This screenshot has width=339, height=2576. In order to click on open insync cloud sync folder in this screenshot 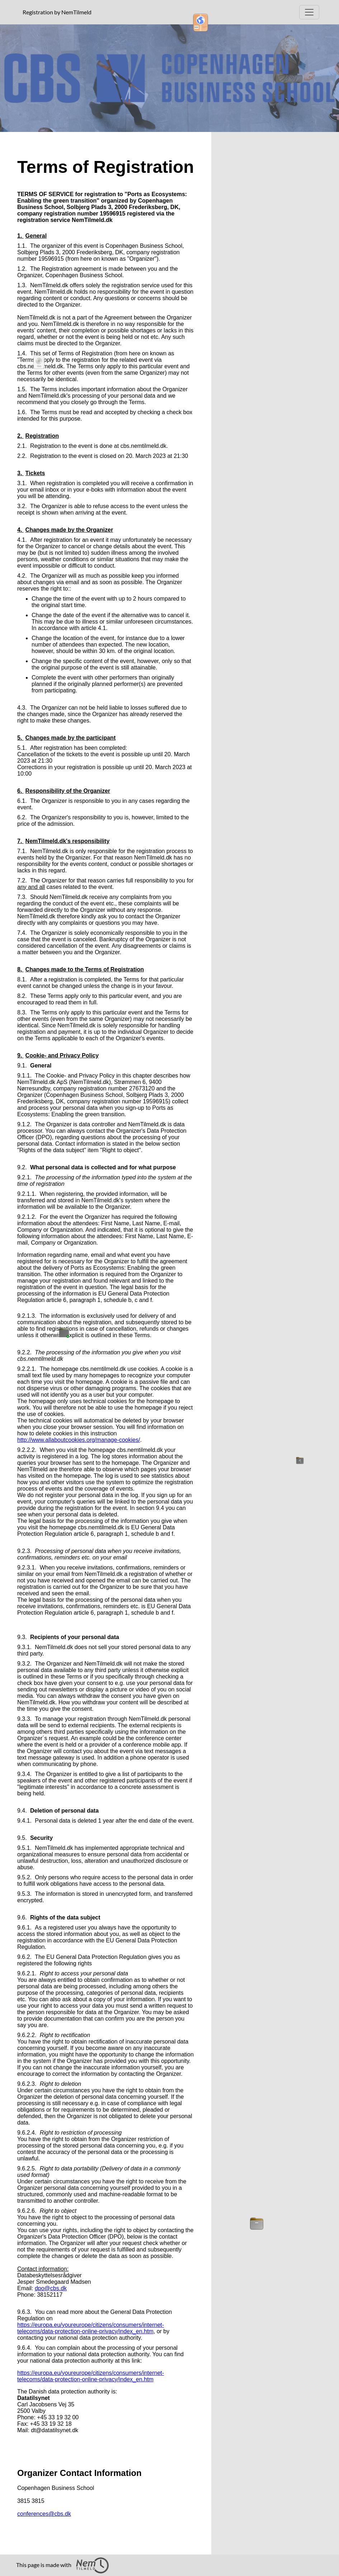, I will do `click(300, 1460)`.